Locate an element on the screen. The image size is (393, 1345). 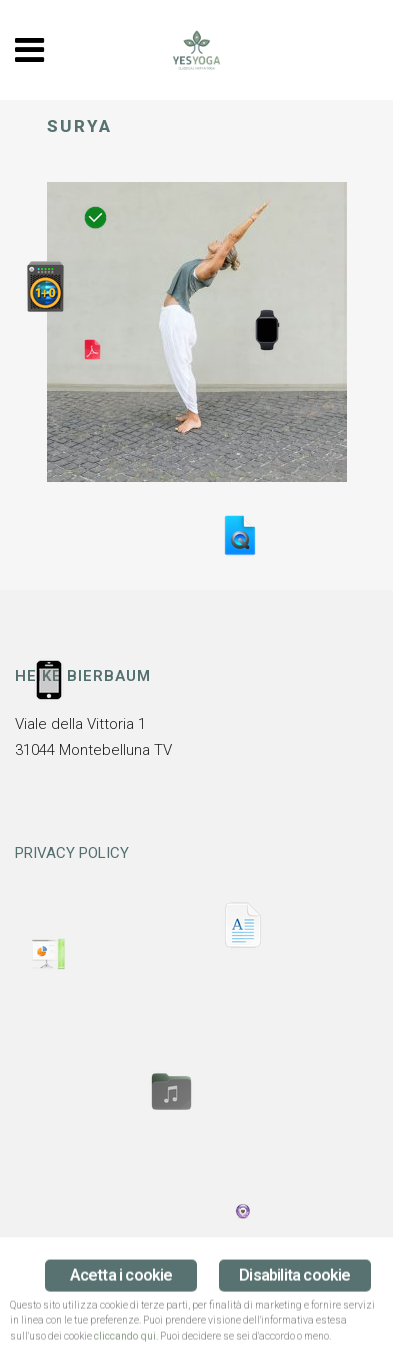
view connected iPhone in sidebar is located at coordinates (49, 680).